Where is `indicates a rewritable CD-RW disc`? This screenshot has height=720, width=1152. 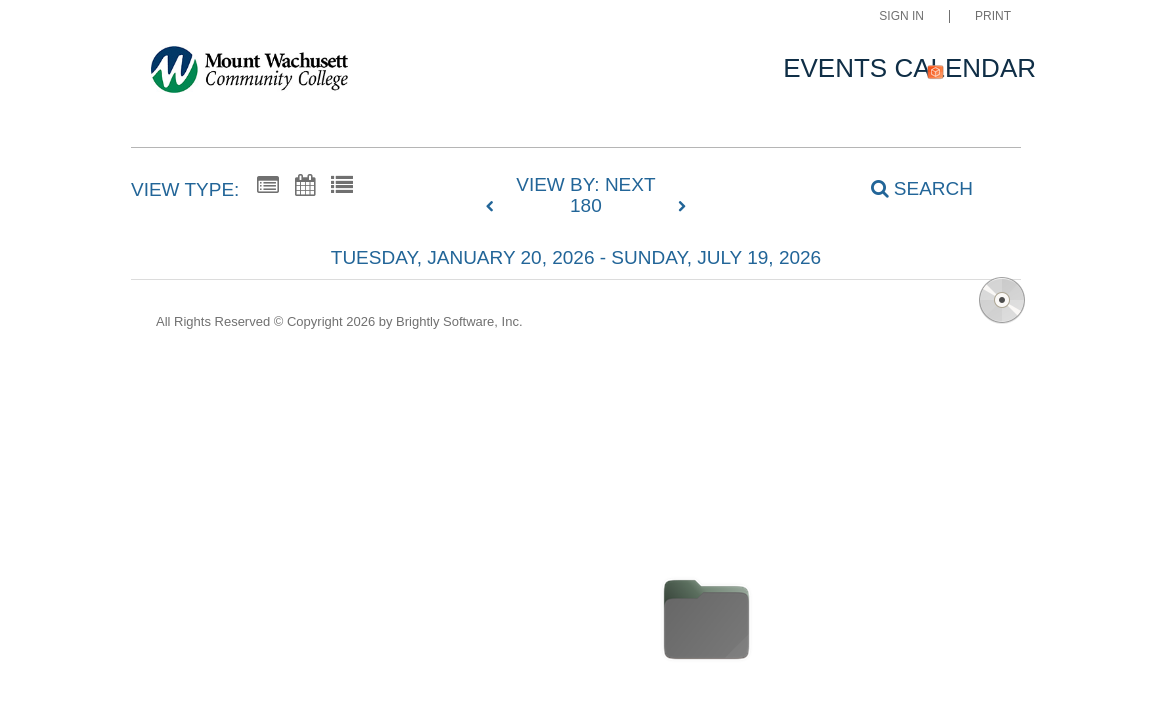 indicates a rewritable CD-RW disc is located at coordinates (1002, 300).